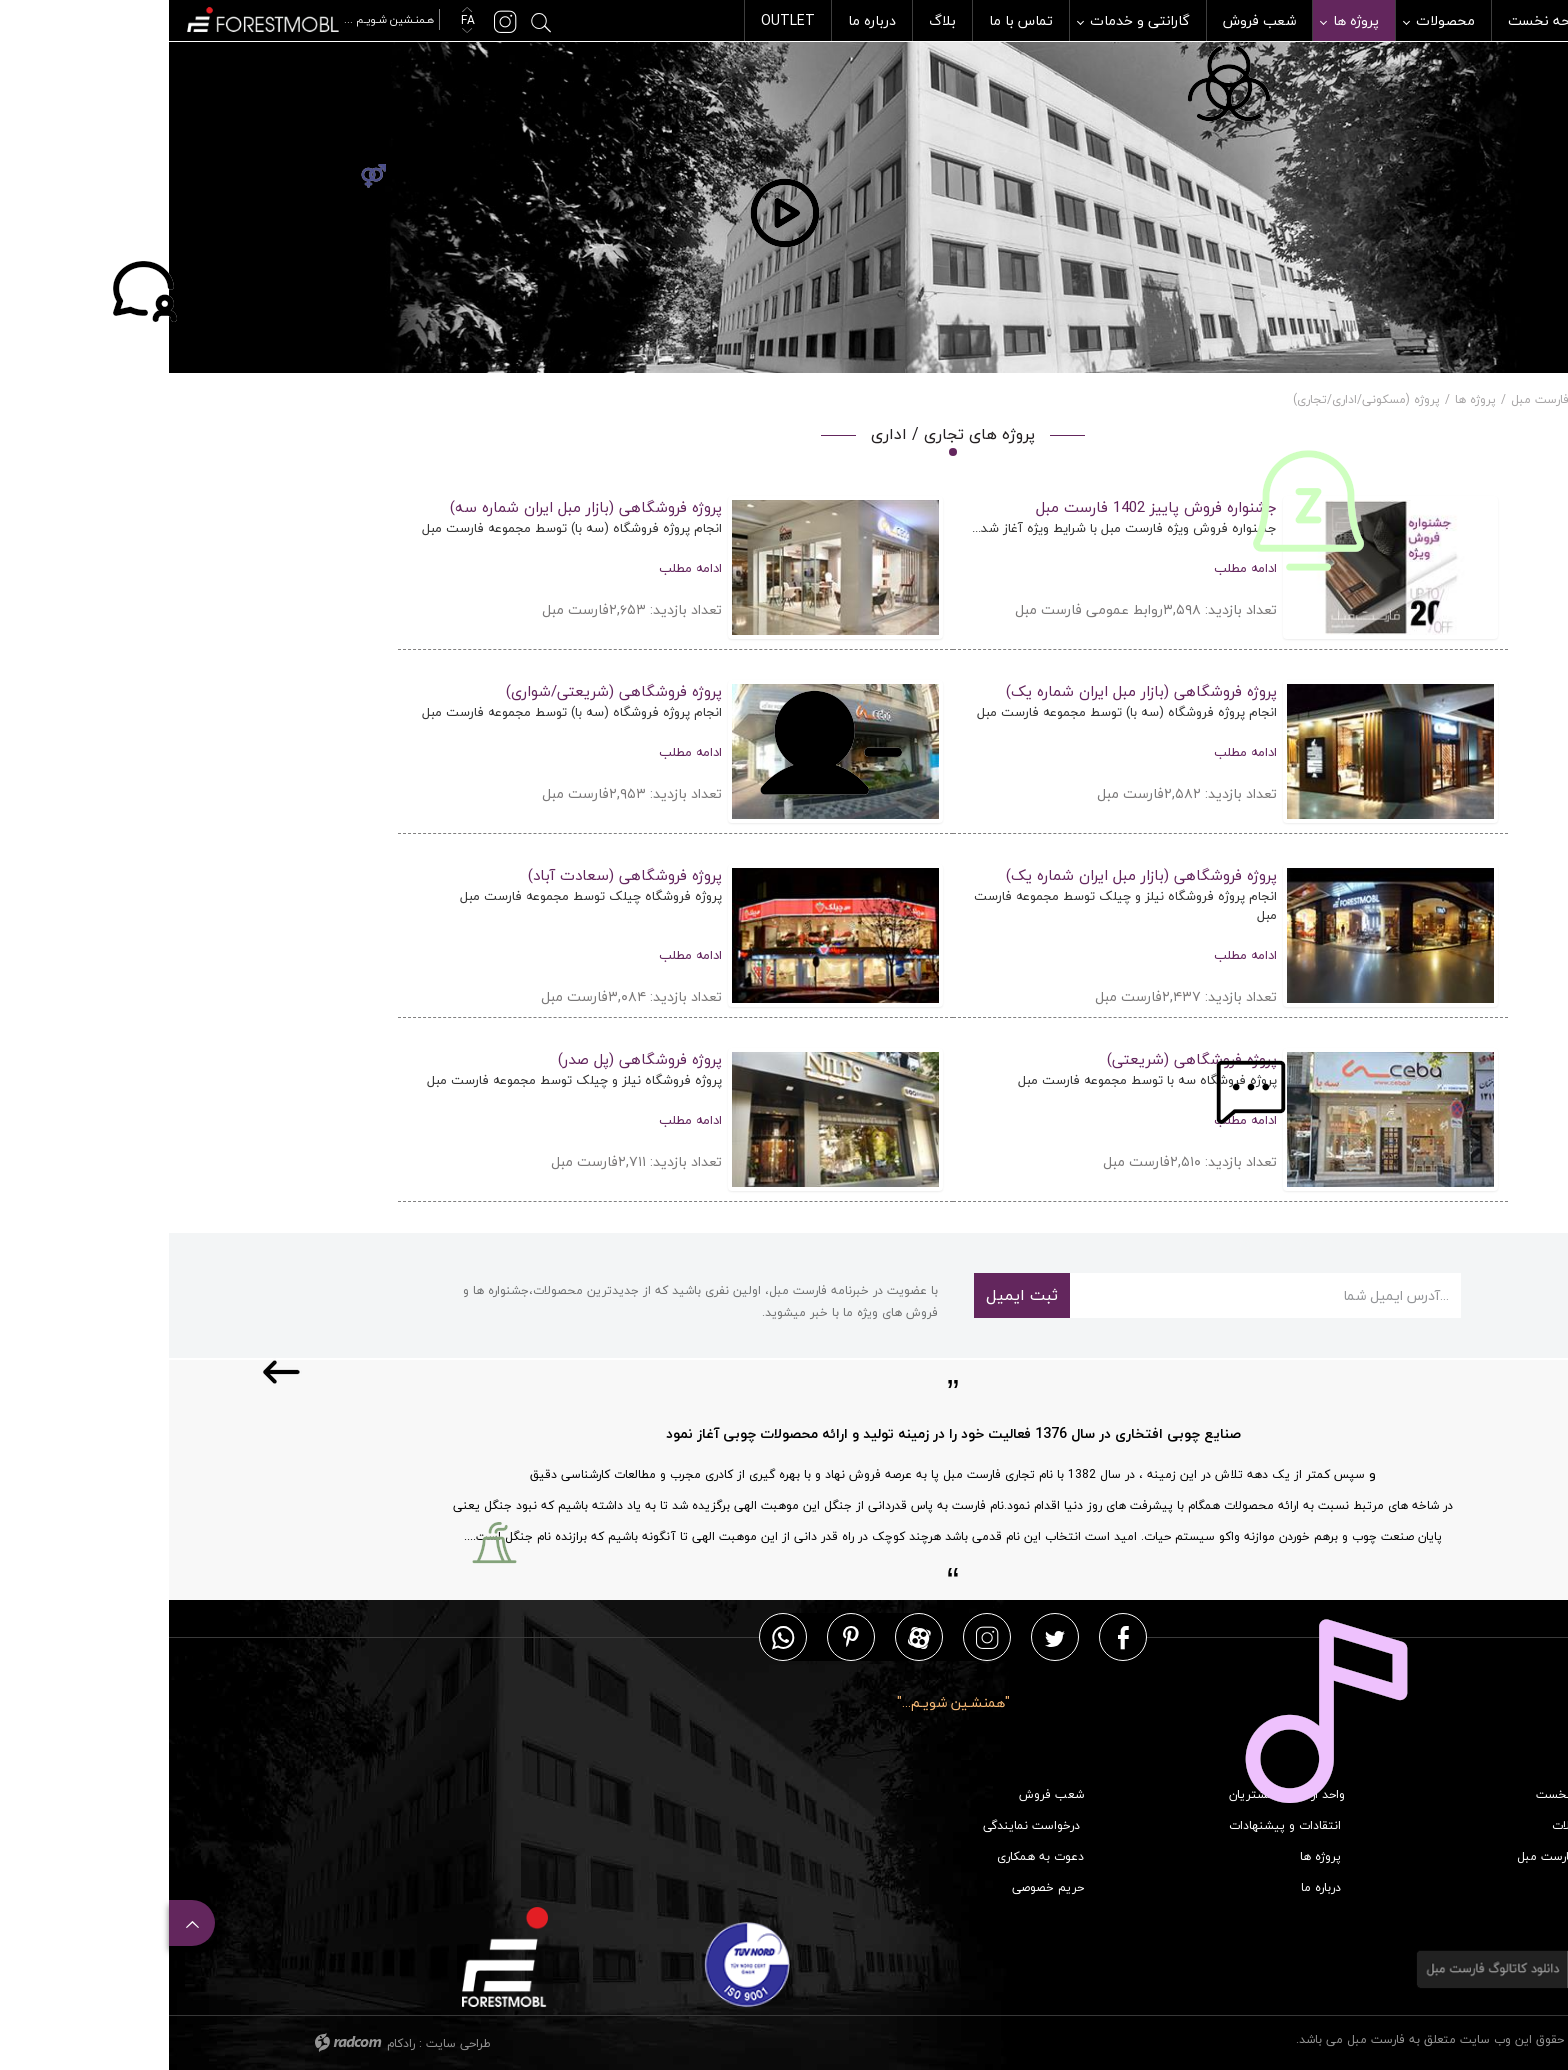 This screenshot has height=2070, width=1568. Describe the element at coordinates (143, 288) in the screenshot. I see `view conversation with a specific contact` at that location.